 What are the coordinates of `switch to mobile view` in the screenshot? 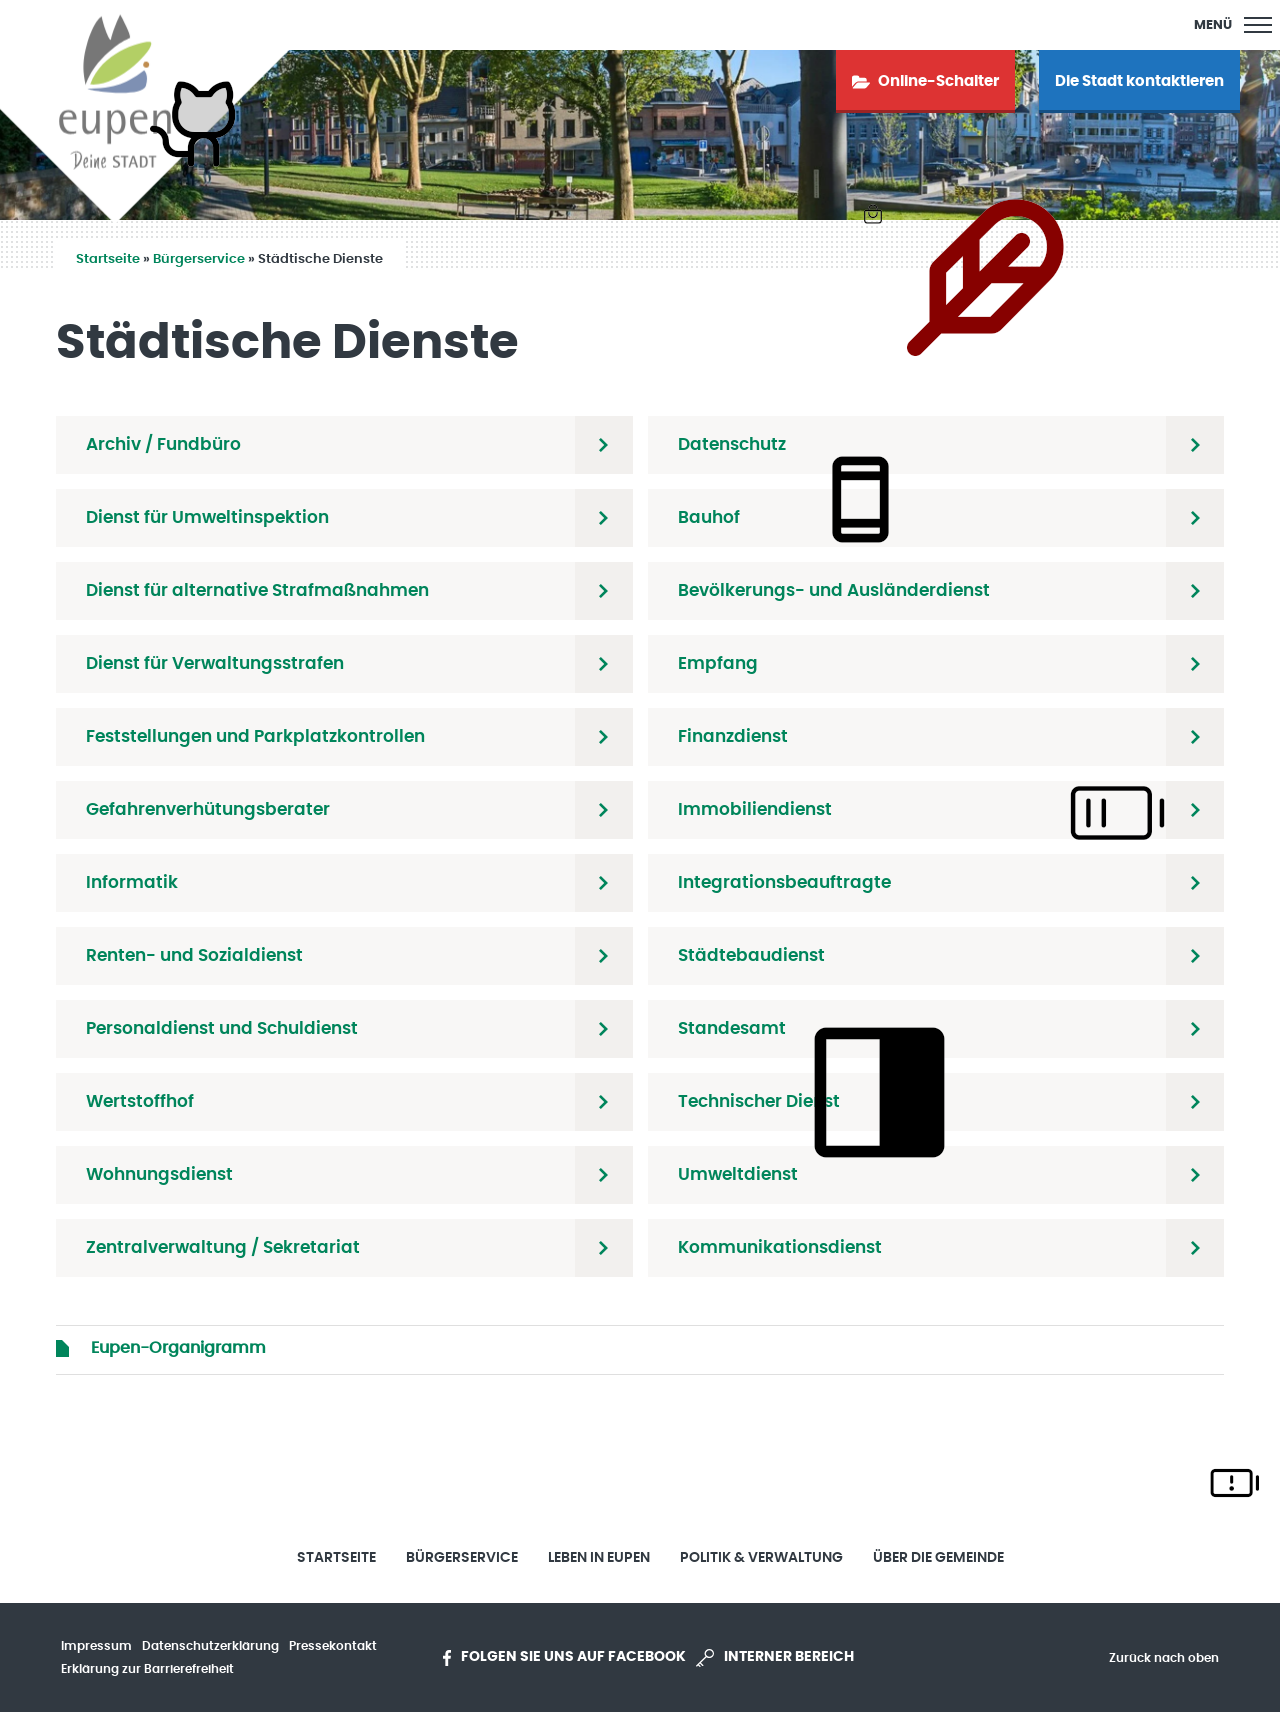 It's located at (860, 499).